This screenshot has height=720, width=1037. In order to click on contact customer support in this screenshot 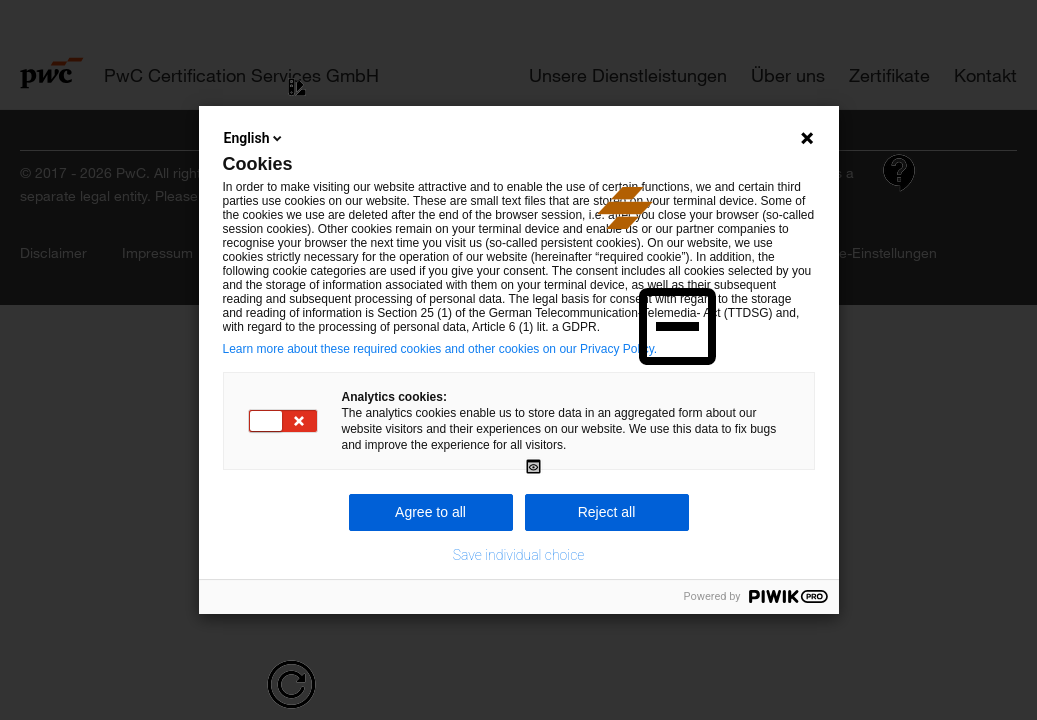, I will do `click(900, 173)`.